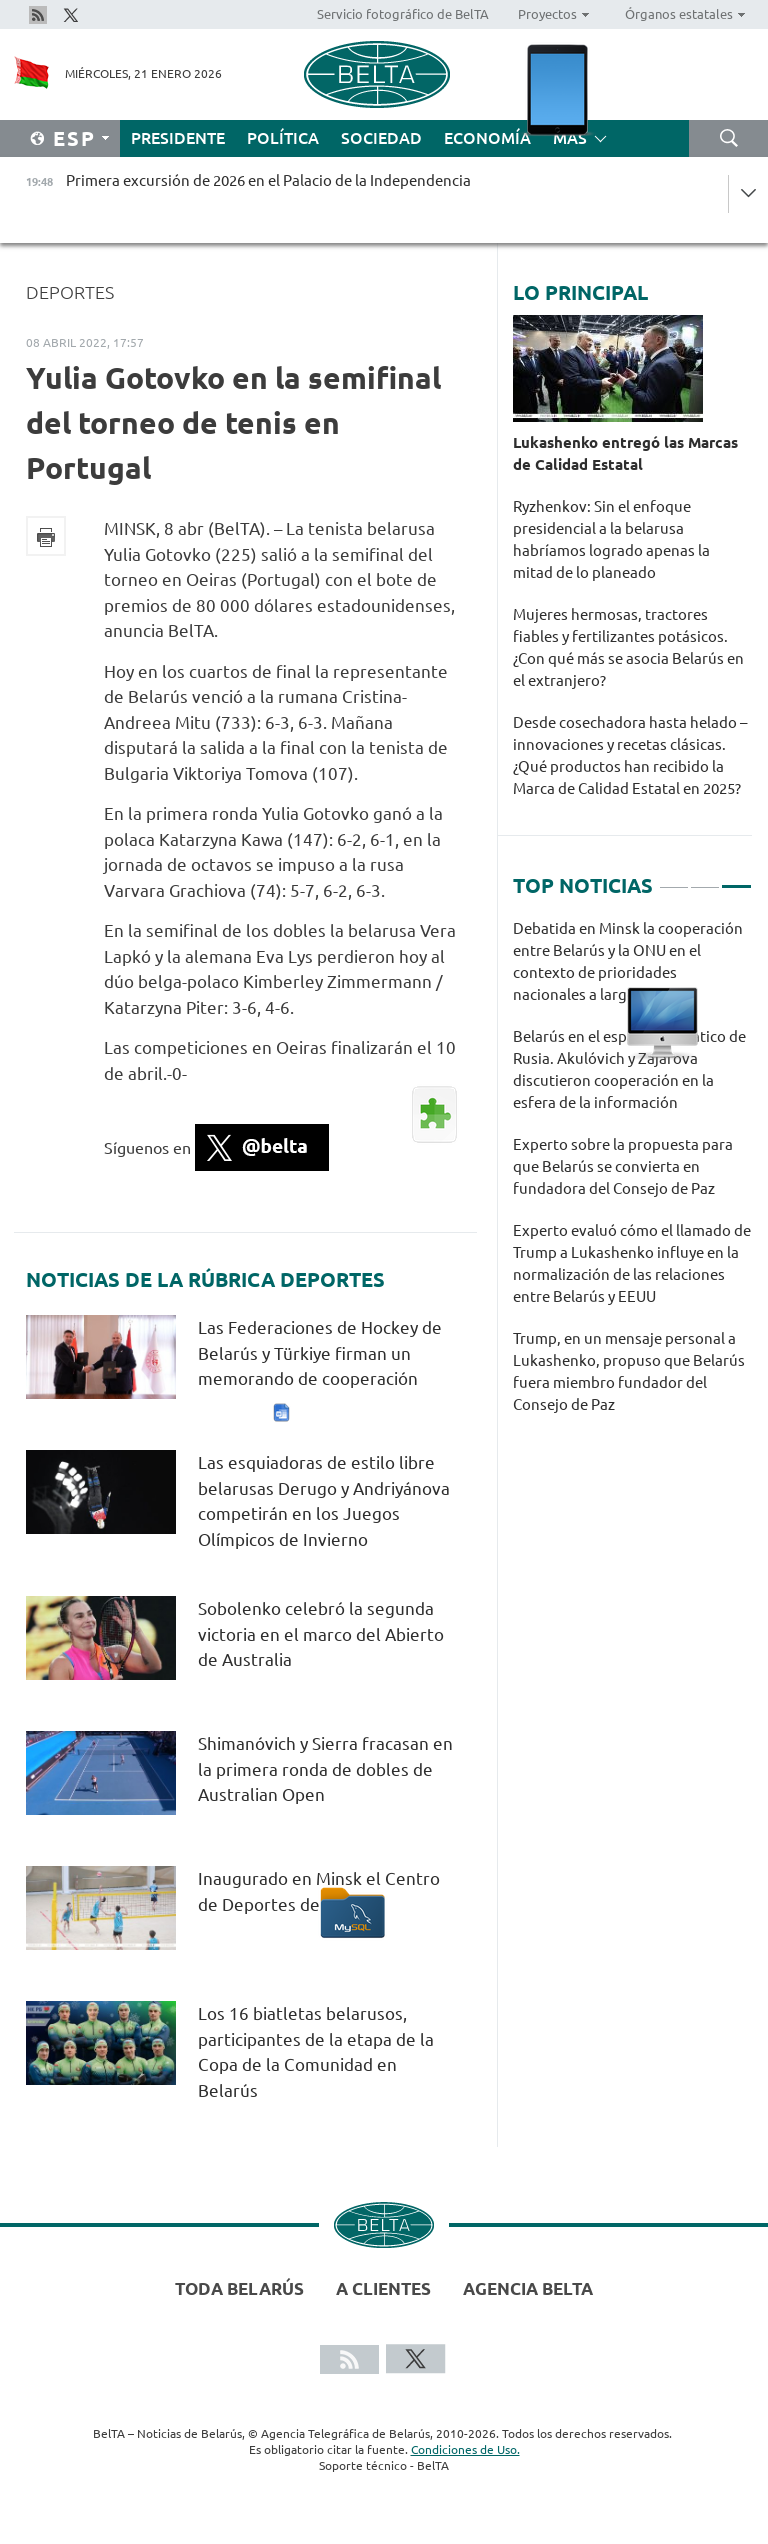  Describe the element at coordinates (352, 1914) in the screenshot. I see `open mysql database files folder` at that location.